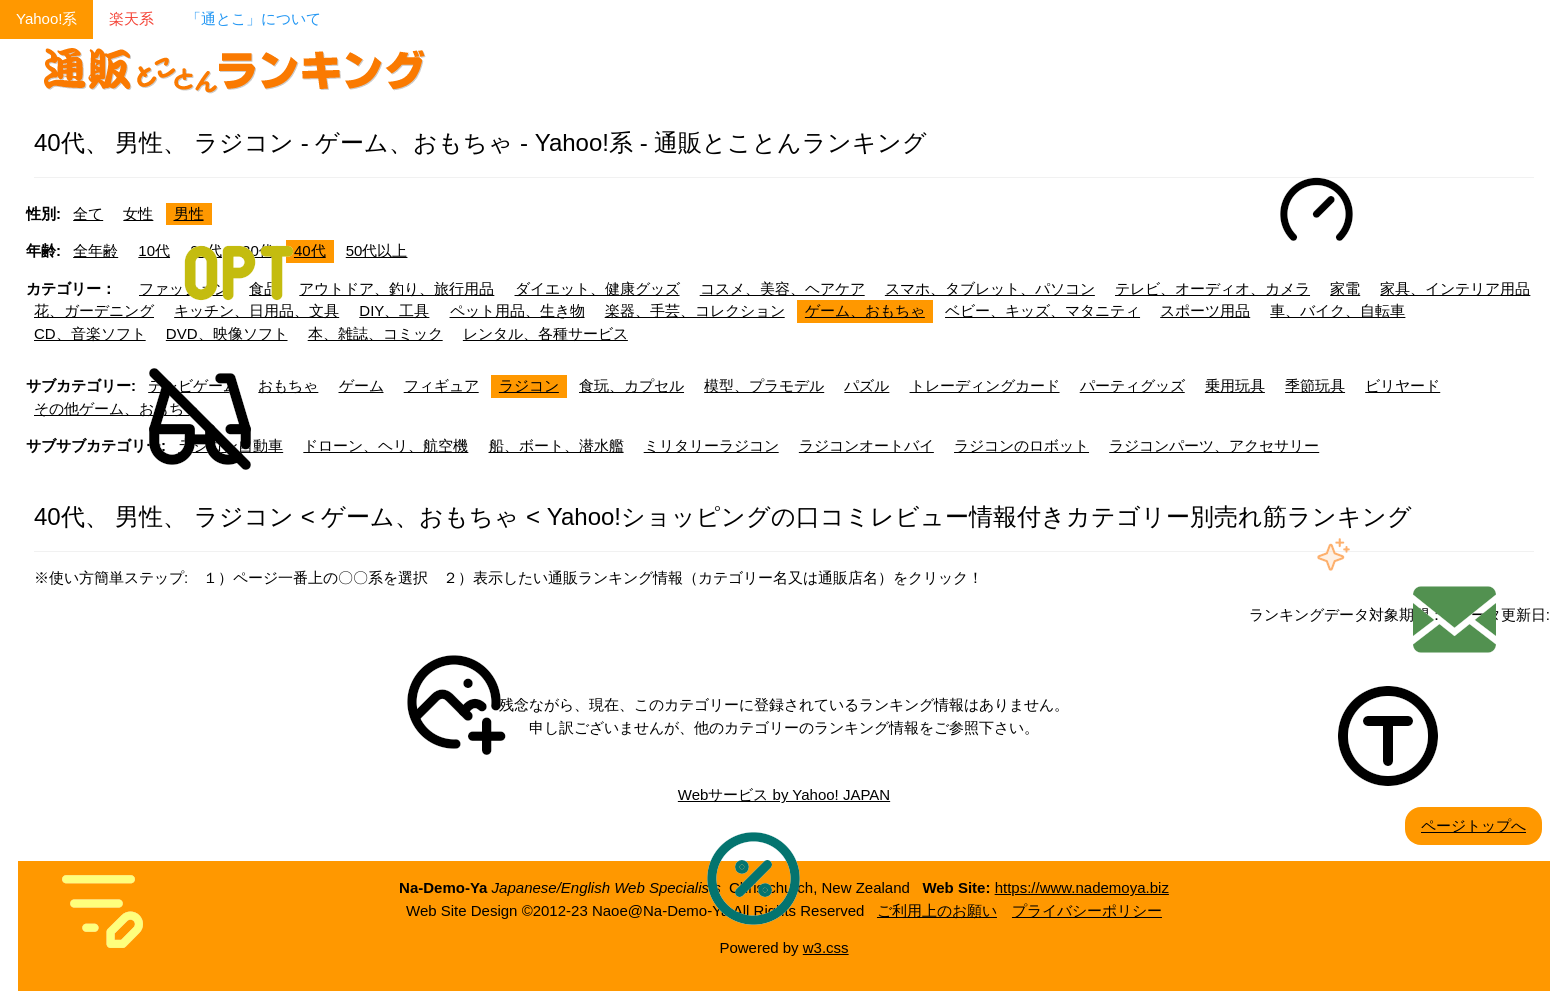 The width and height of the screenshot is (1568, 999). What do you see at coordinates (200, 419) in the screenshot?
I see `disable reading mode` at bounding box center [200, 419].